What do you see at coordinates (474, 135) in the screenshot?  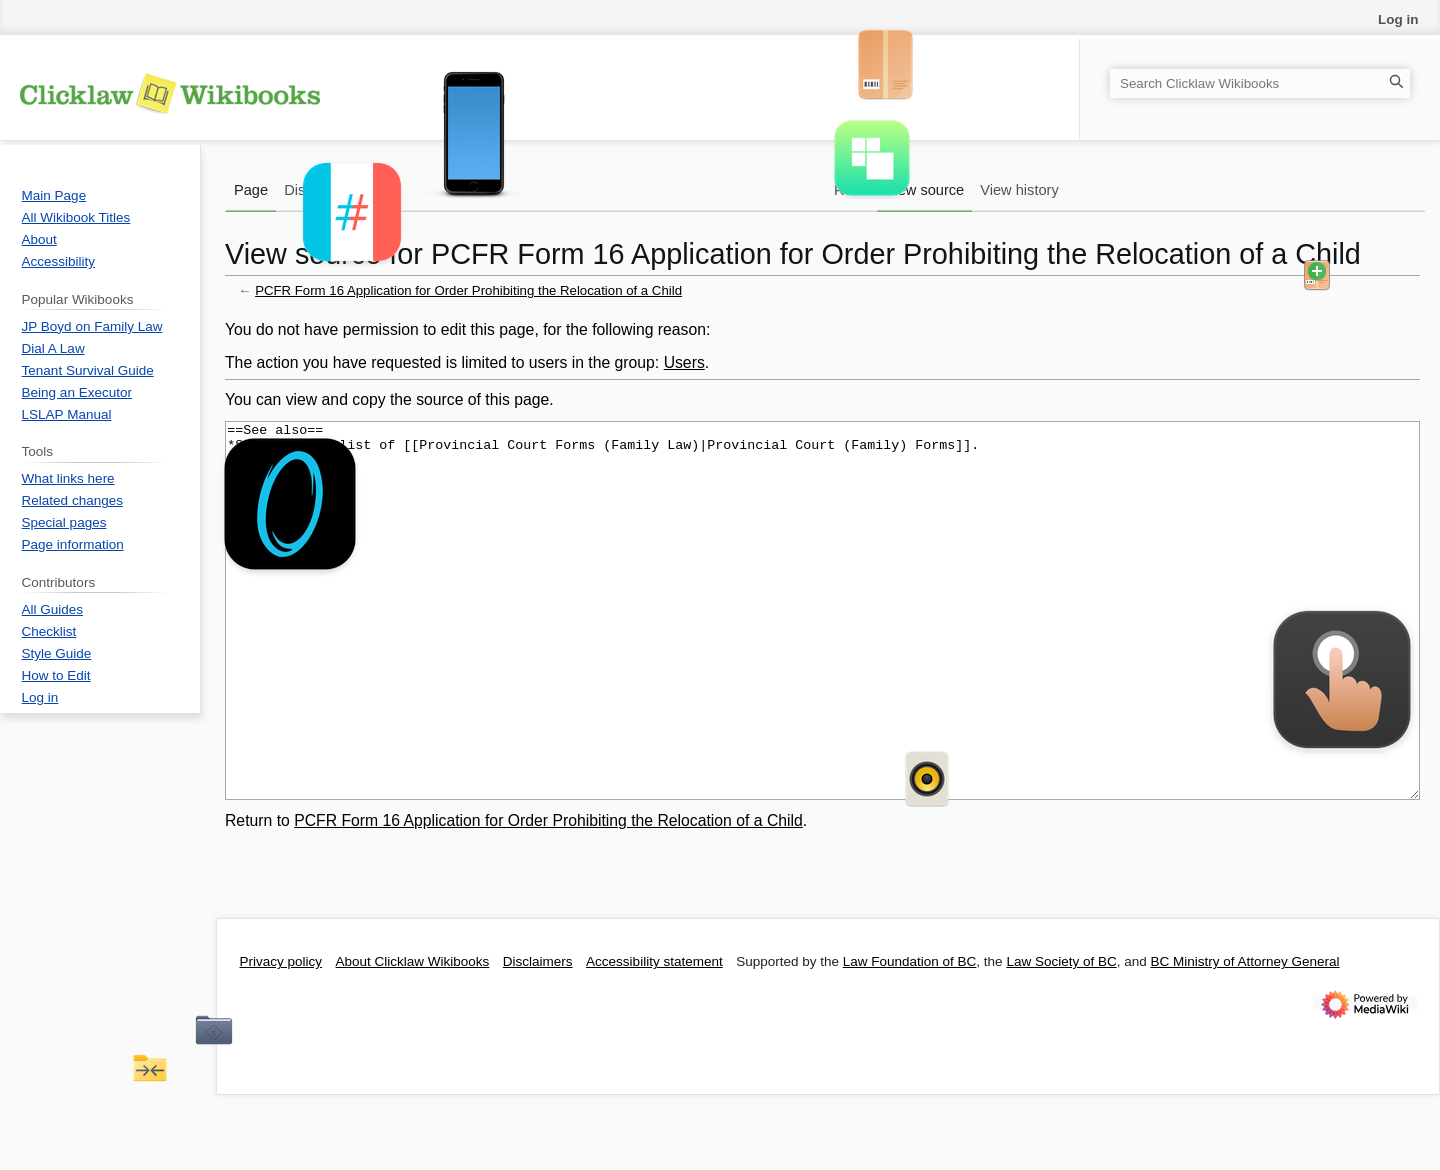 I see `iPhone 7 device icon for system identification` at bounding box center [474, 135].